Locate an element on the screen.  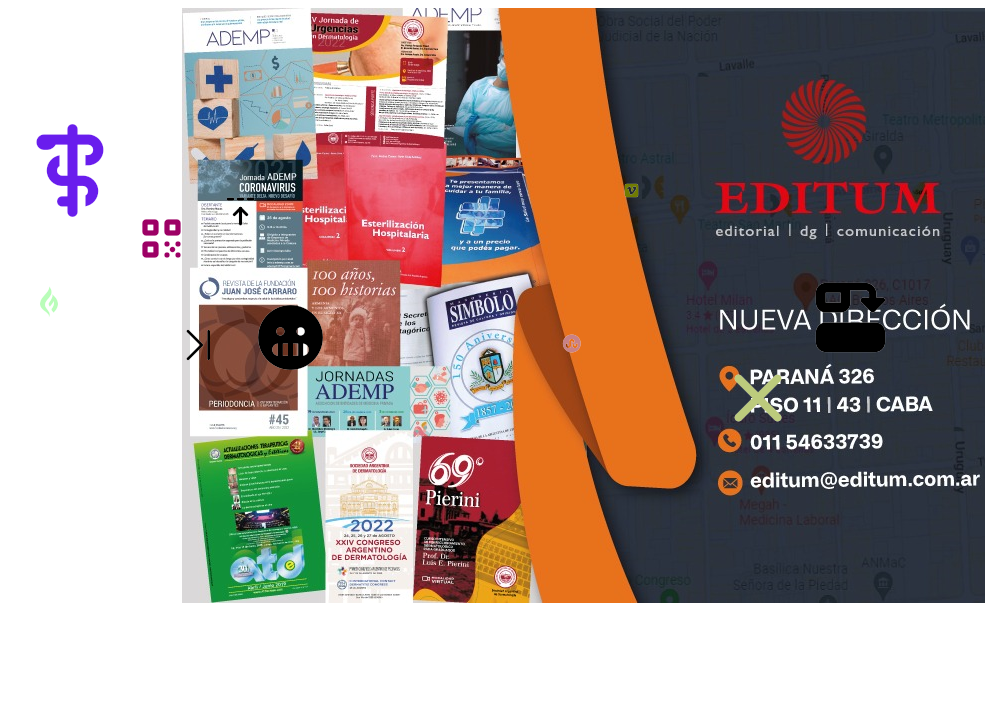
gripfire brand logo is located at coordinates (50, 302).